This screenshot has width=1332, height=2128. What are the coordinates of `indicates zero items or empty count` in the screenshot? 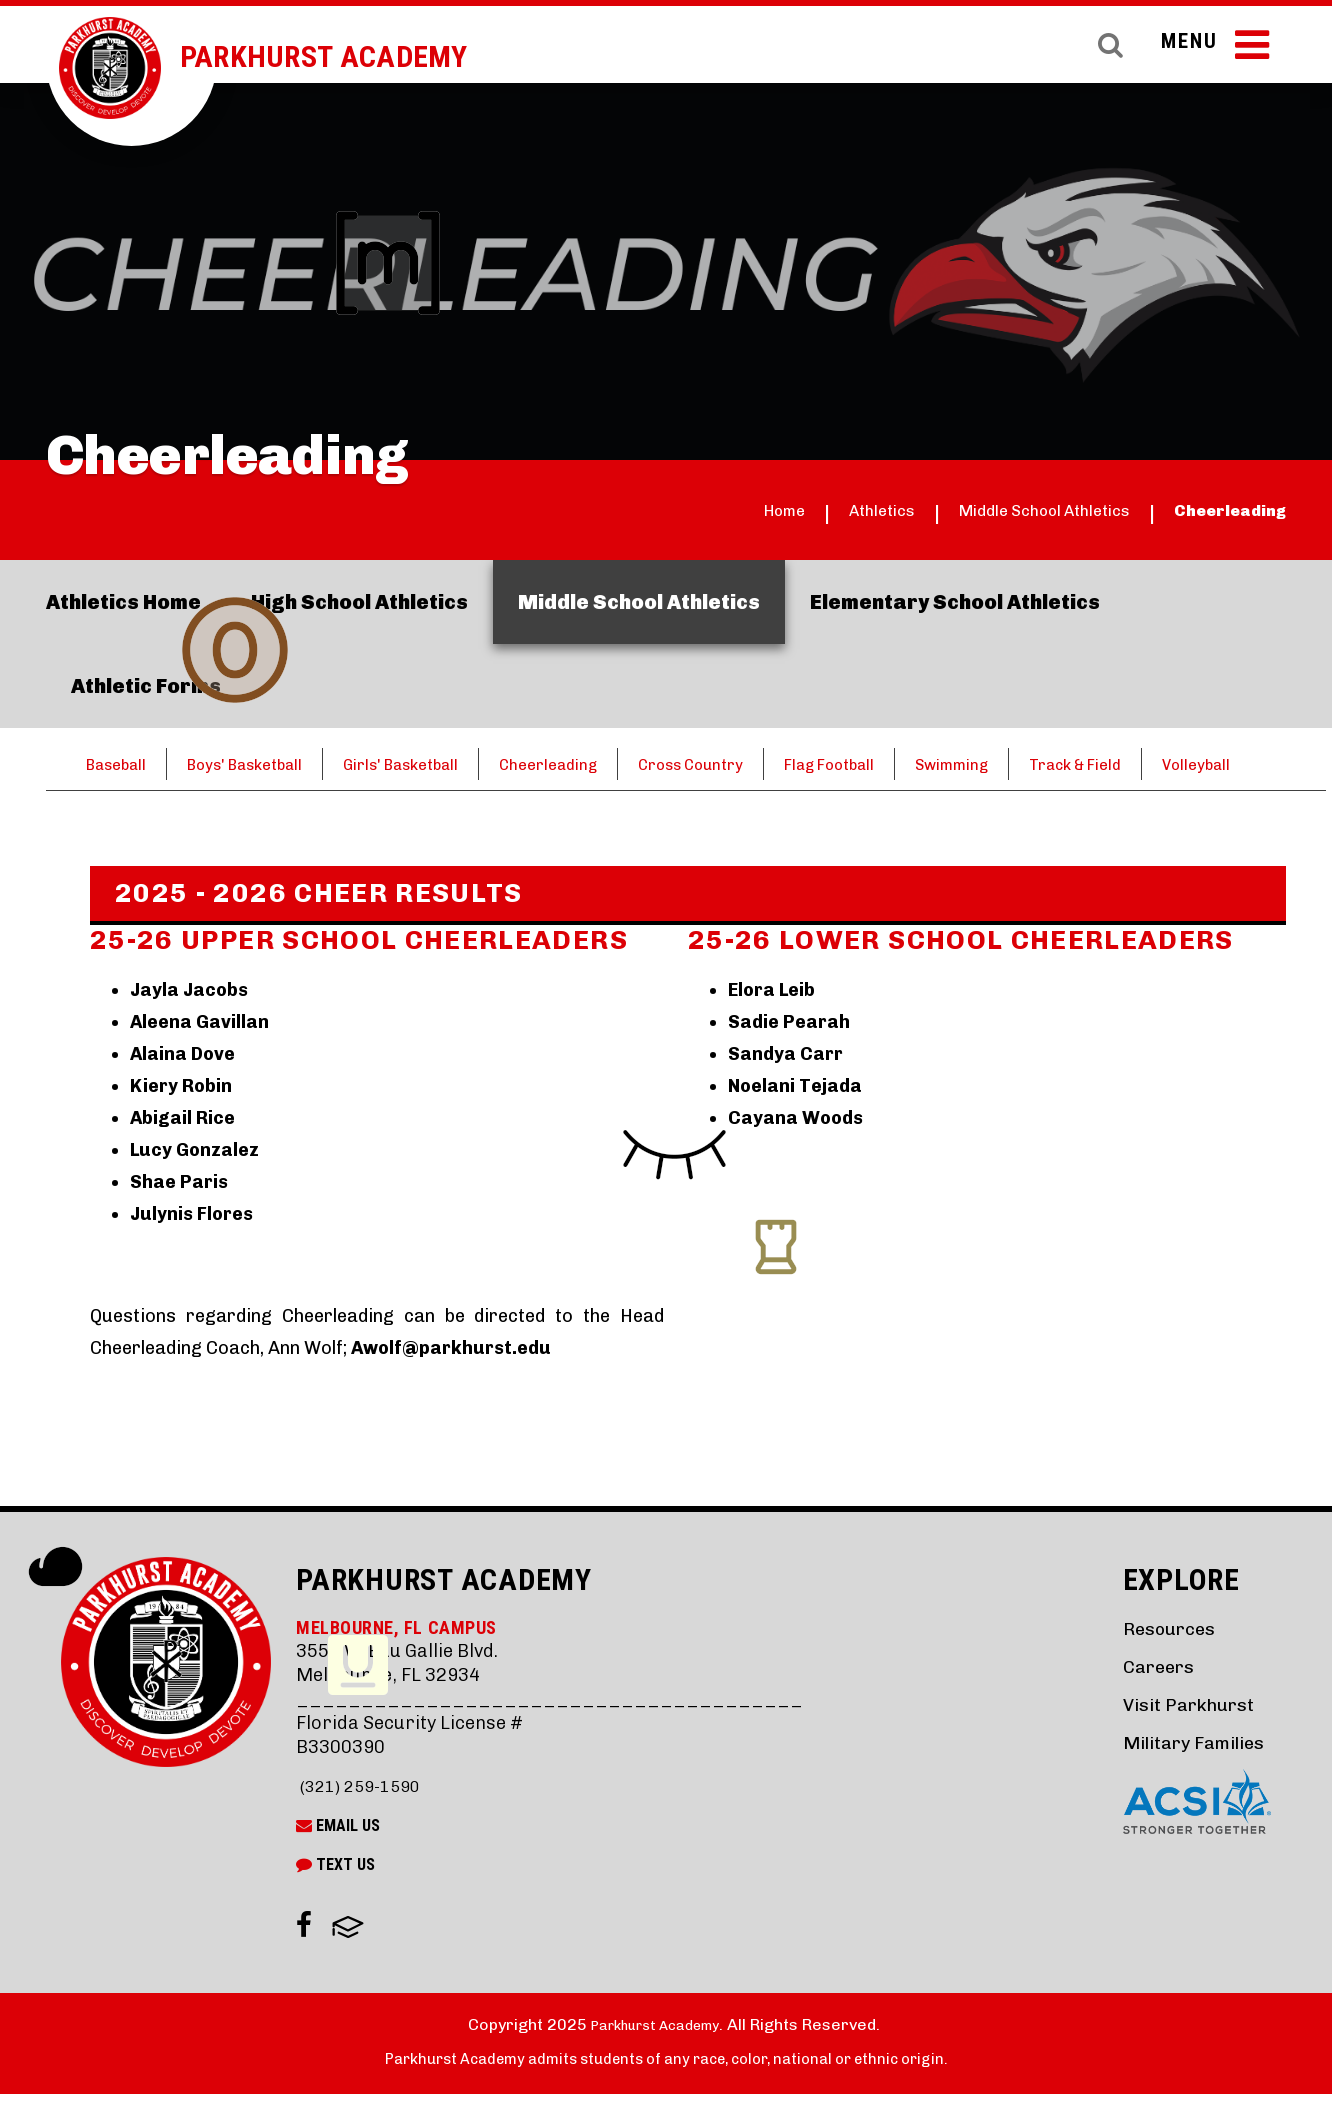 It's located at (235, 650).